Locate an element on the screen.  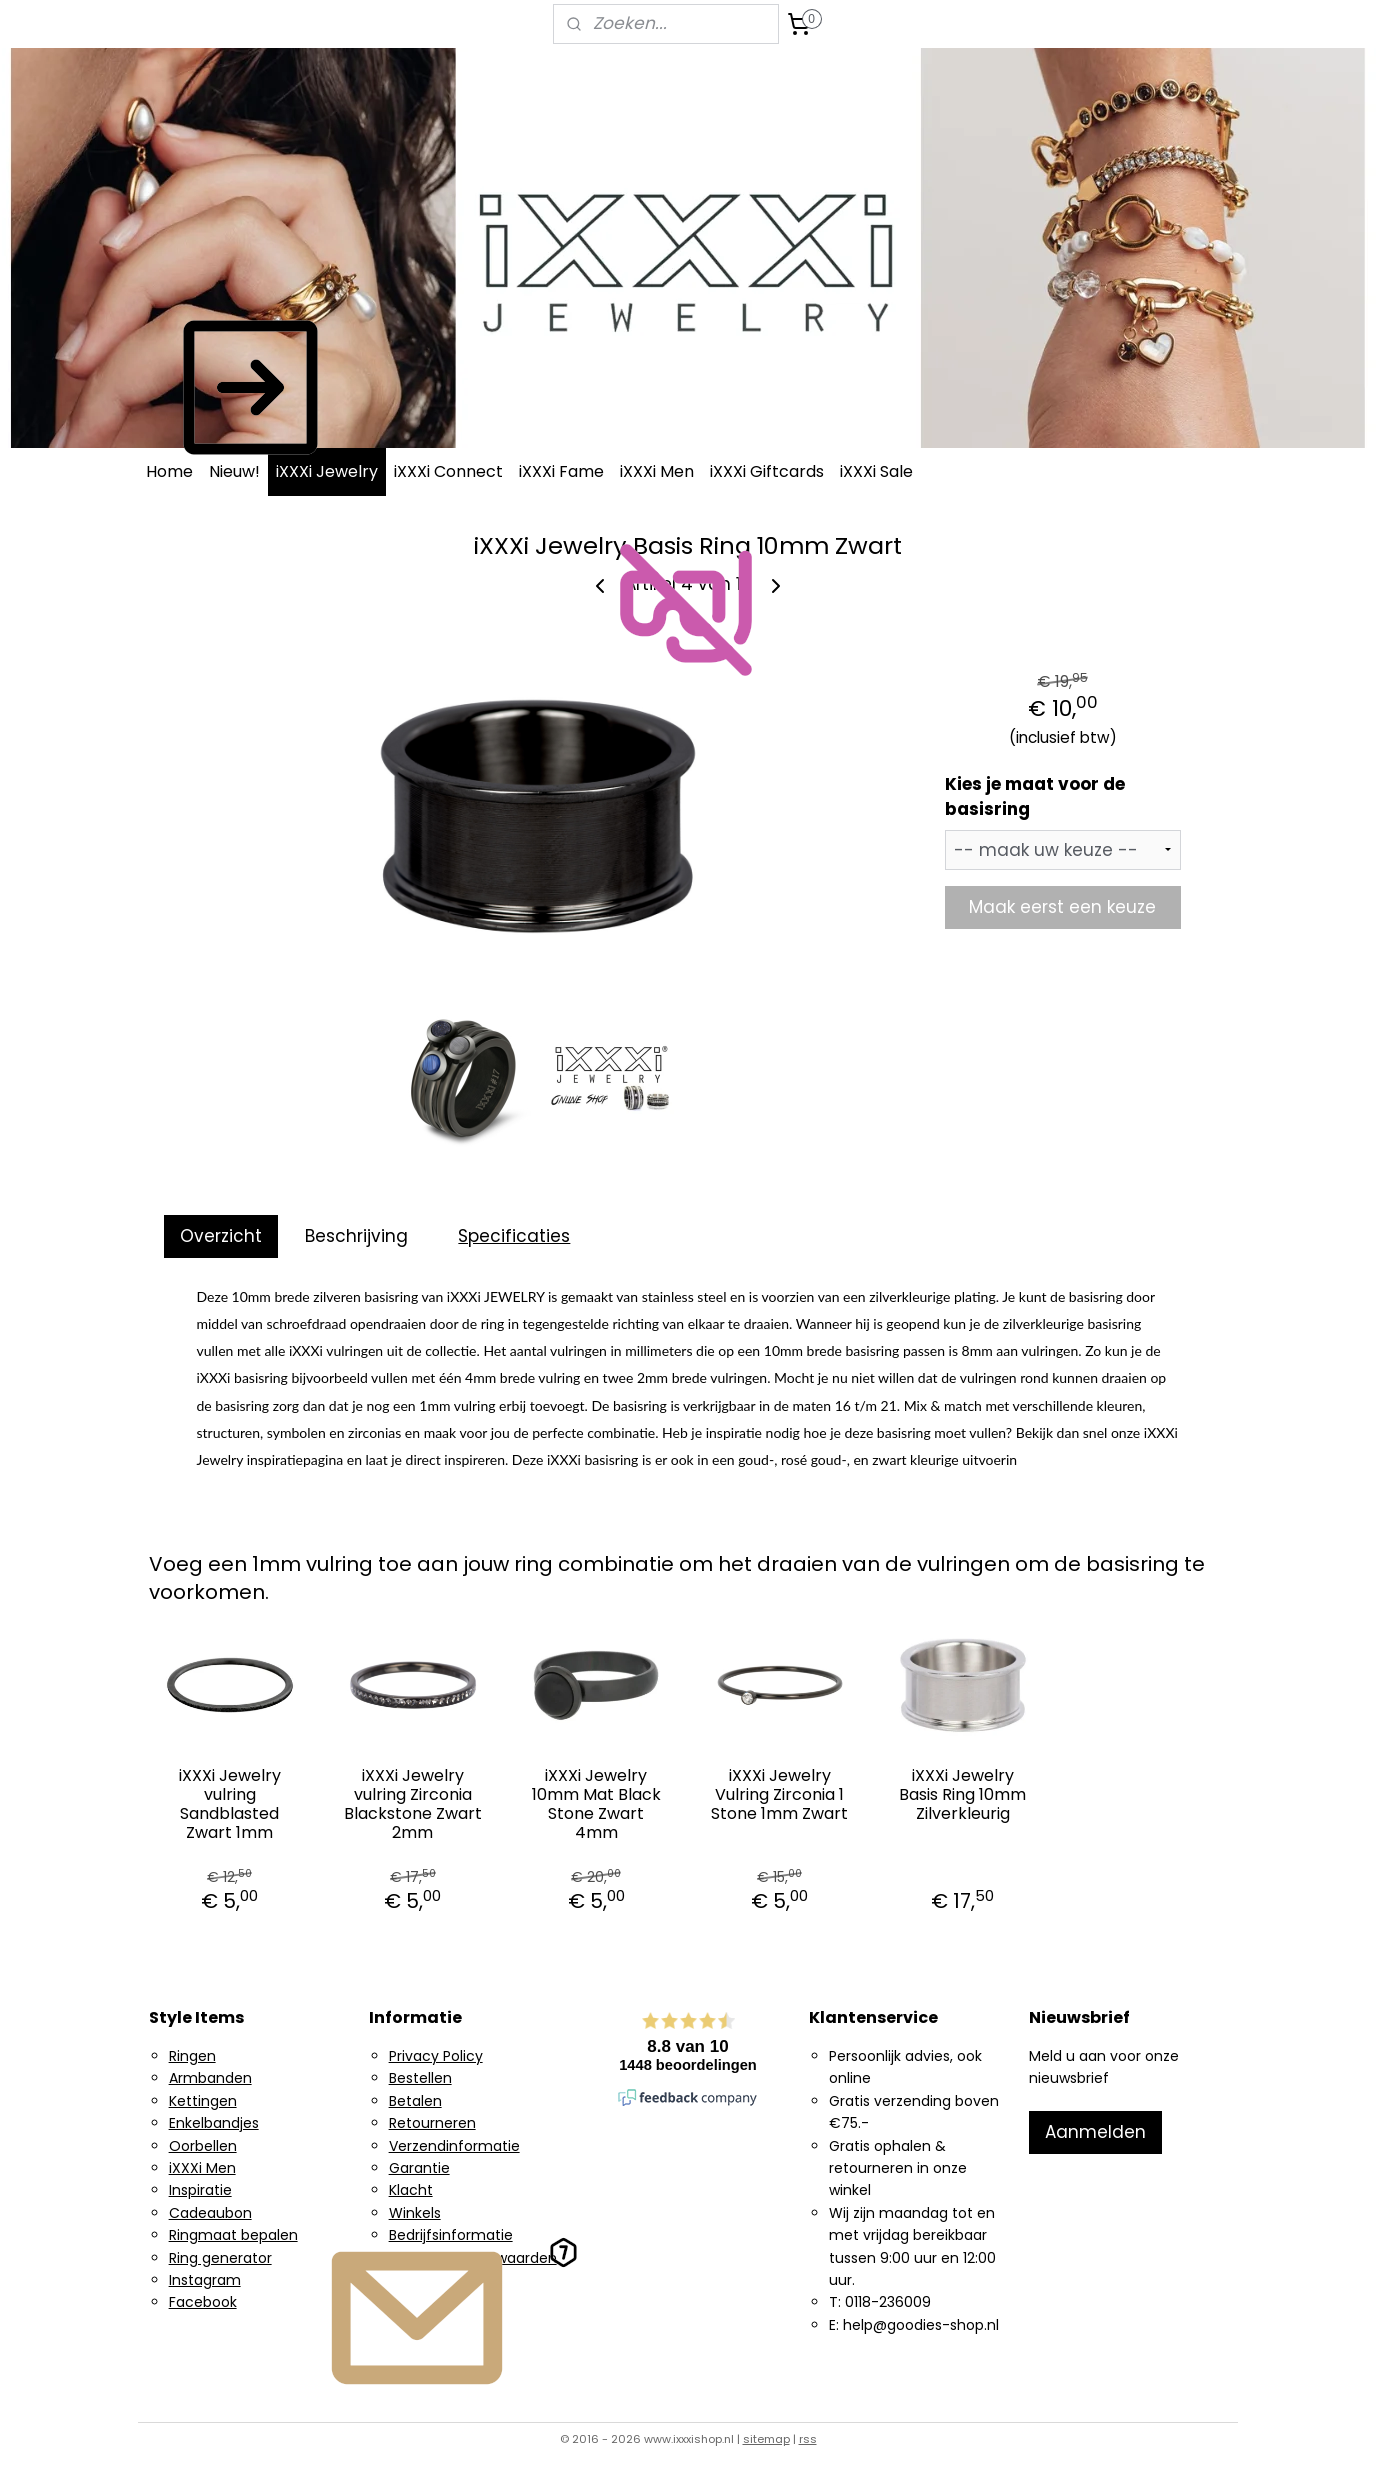
open your inbox or email is located at coordinates (417, 2318).